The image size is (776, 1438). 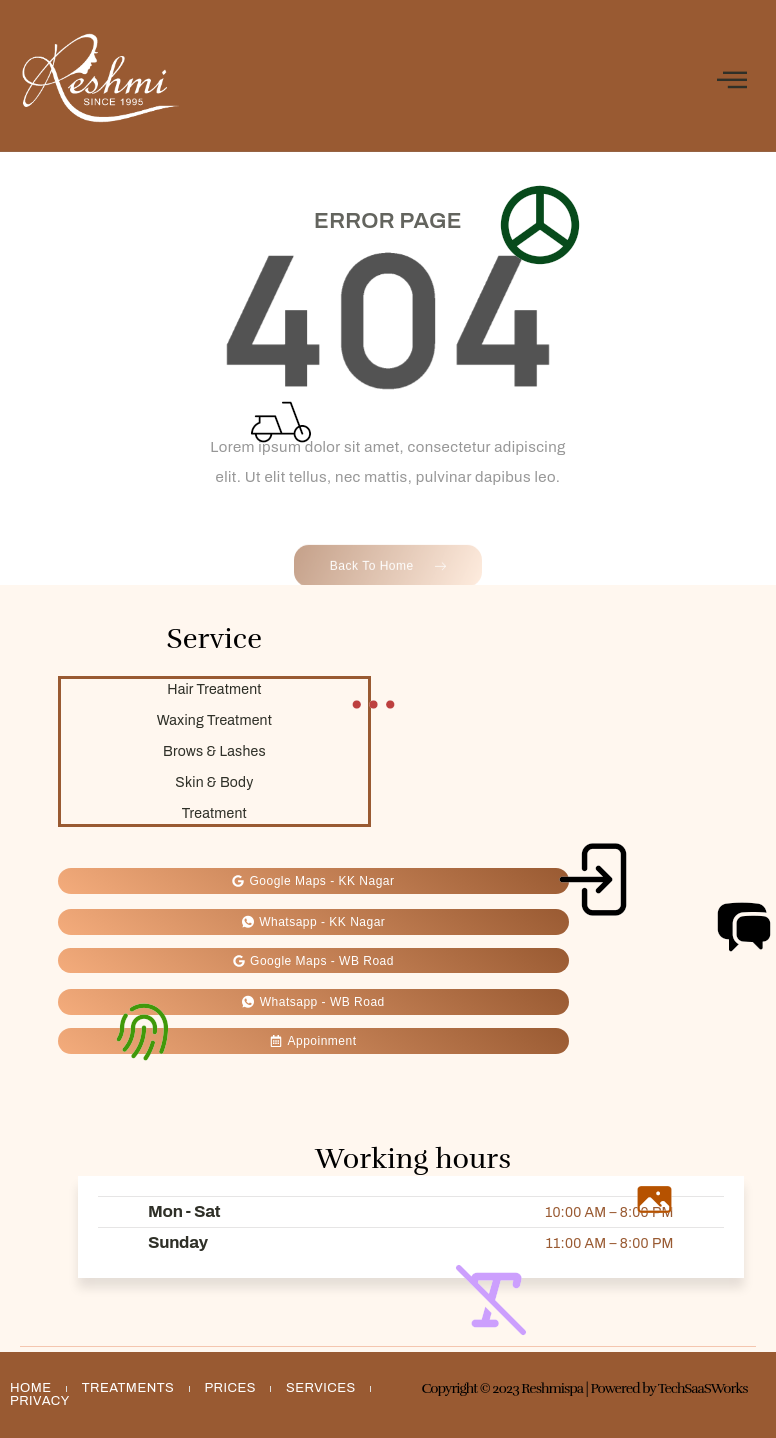 What do you see at coordinates (491, 1300) in the screenshot?
I see `disable text formatting` at bounding box center [491, 1300].